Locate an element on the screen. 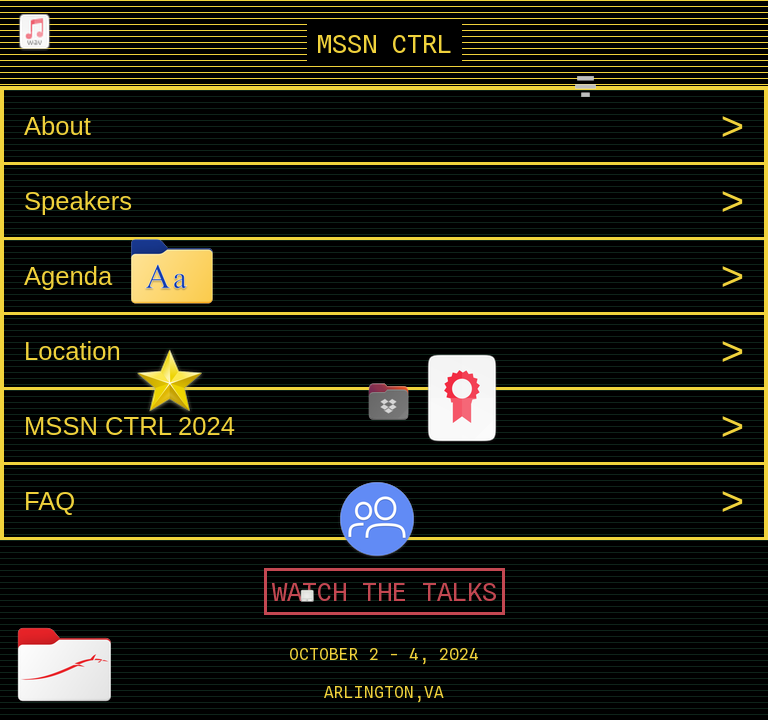 Image resolution: width=768 pixels, height=720 pixels. a pkcs7 certificate file or security credential is located at coordinates (462, 398).